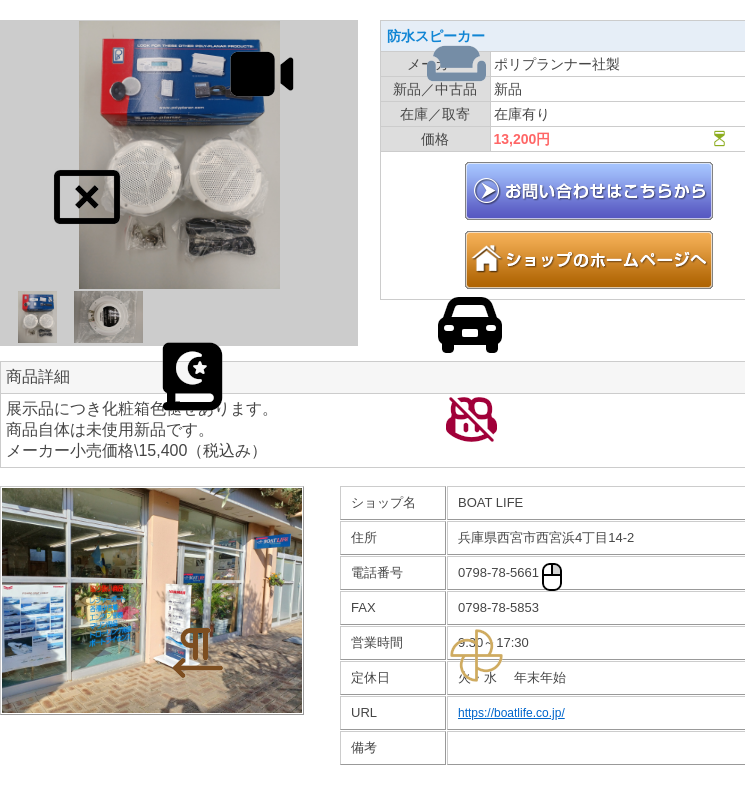 This screenshot has height=786, width=745. Describe the element at coordinates (87, 197) in the screenshot. I see `cancel or exit presentation mode` at that location.